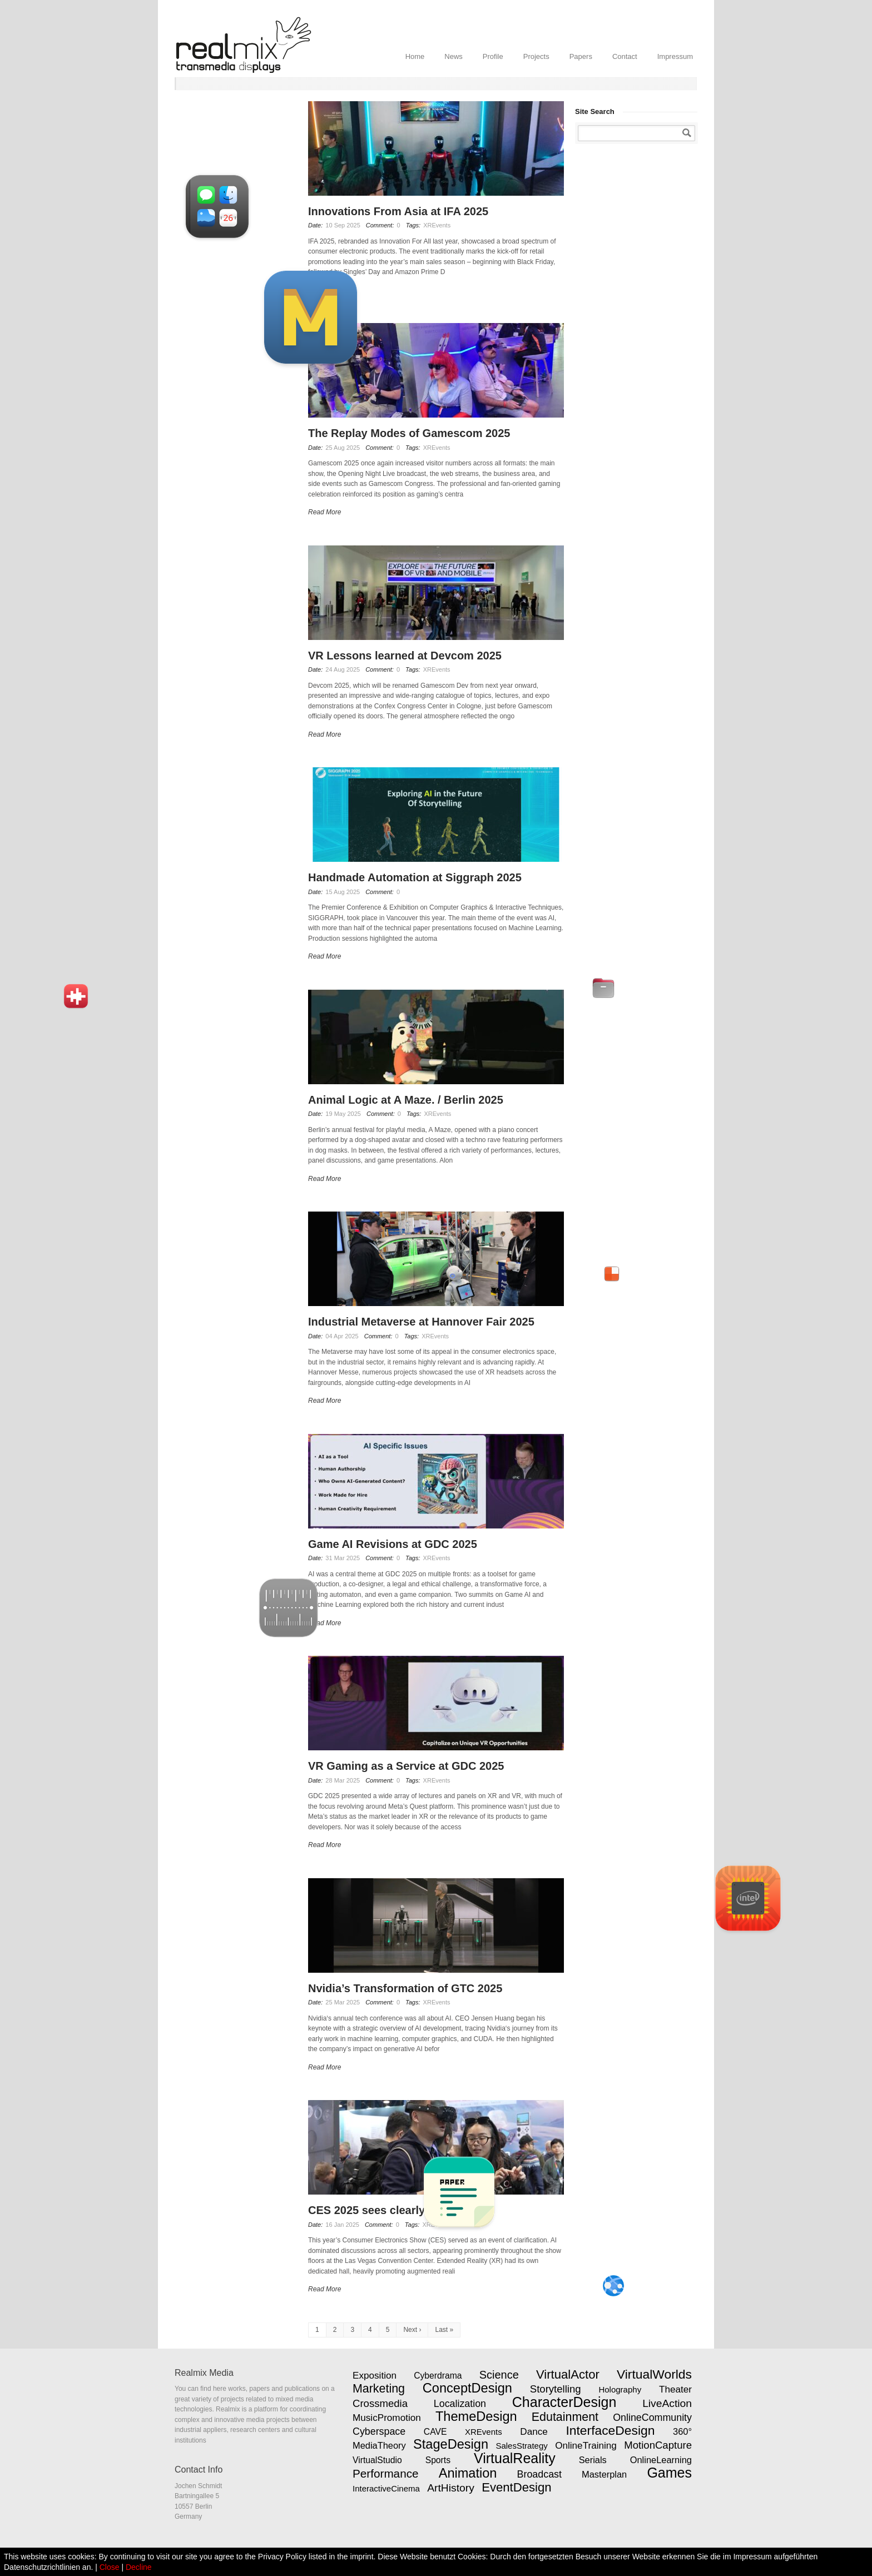 This screenshot has width=872, height=2576. What do you see at coordinates (217, 206) in the screenshot?
I see `preview and browse installed app icons` at bounding box center [217, 206].